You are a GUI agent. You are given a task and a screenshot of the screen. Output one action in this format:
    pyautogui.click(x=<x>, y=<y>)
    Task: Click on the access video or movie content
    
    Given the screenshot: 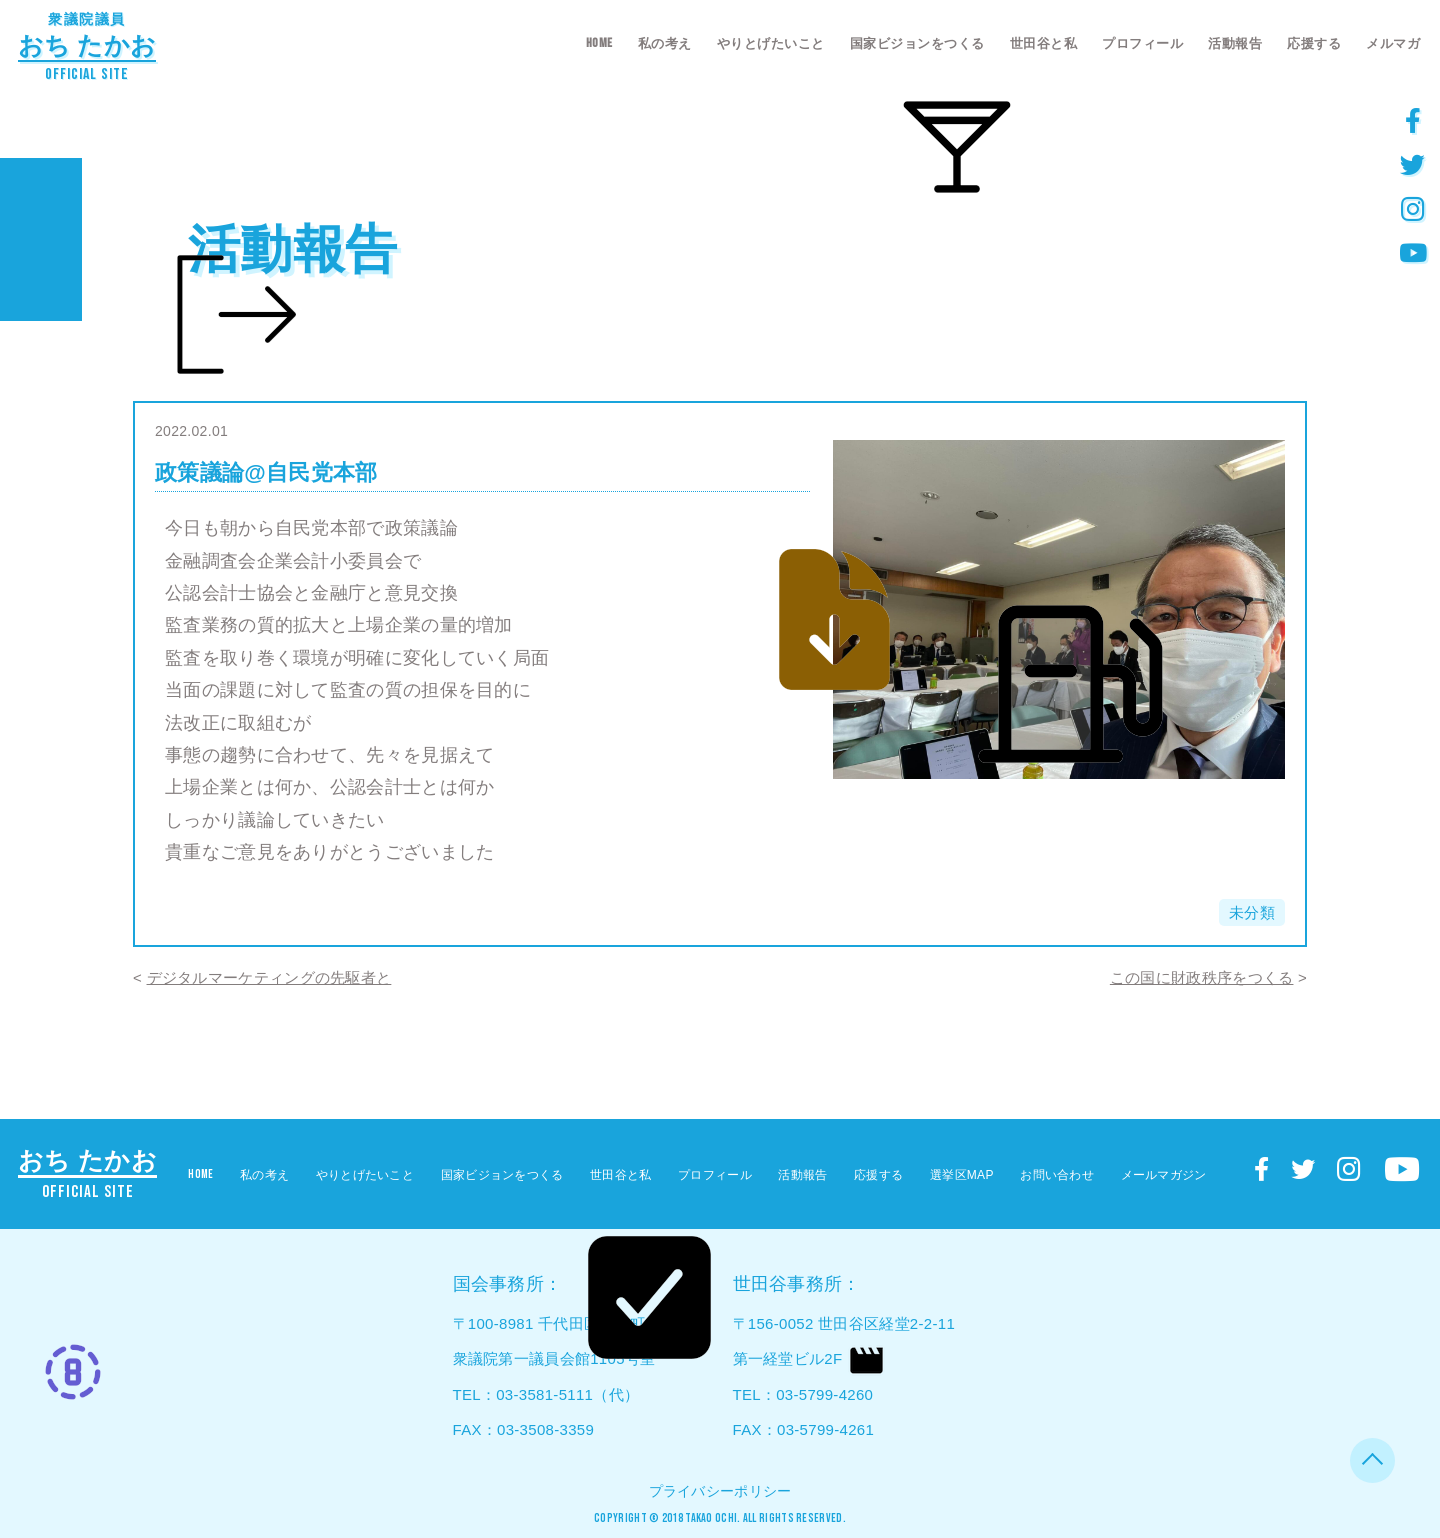 What is the action you would take?
    pyautogui.click(x=866, y=1360)
    